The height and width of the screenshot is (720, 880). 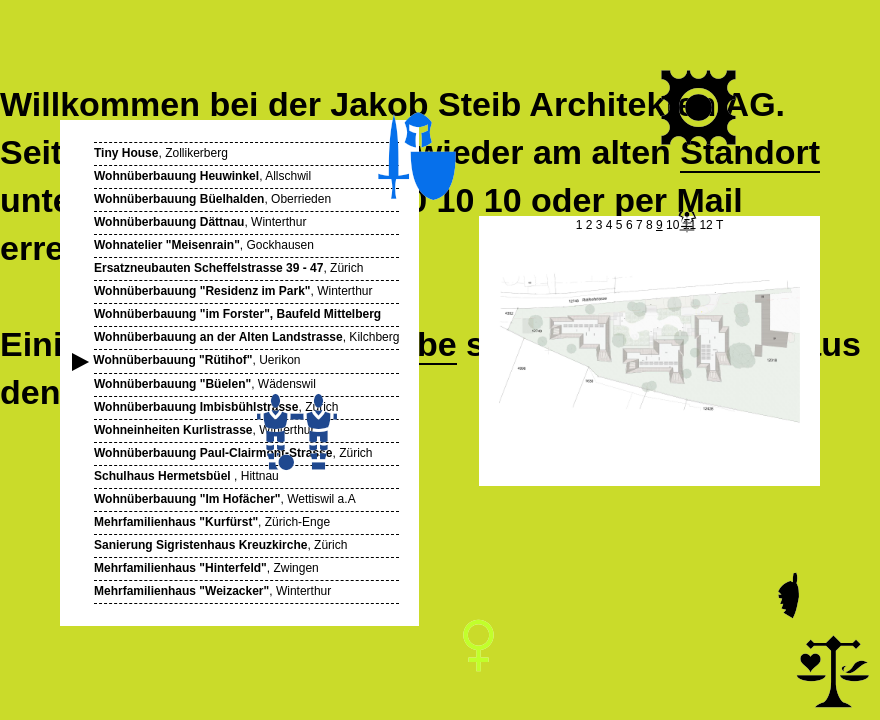 What do you see at coordinates (833, 671) in the screenshot?
I see `balance between love and nature` at bounding box center [833, 671].